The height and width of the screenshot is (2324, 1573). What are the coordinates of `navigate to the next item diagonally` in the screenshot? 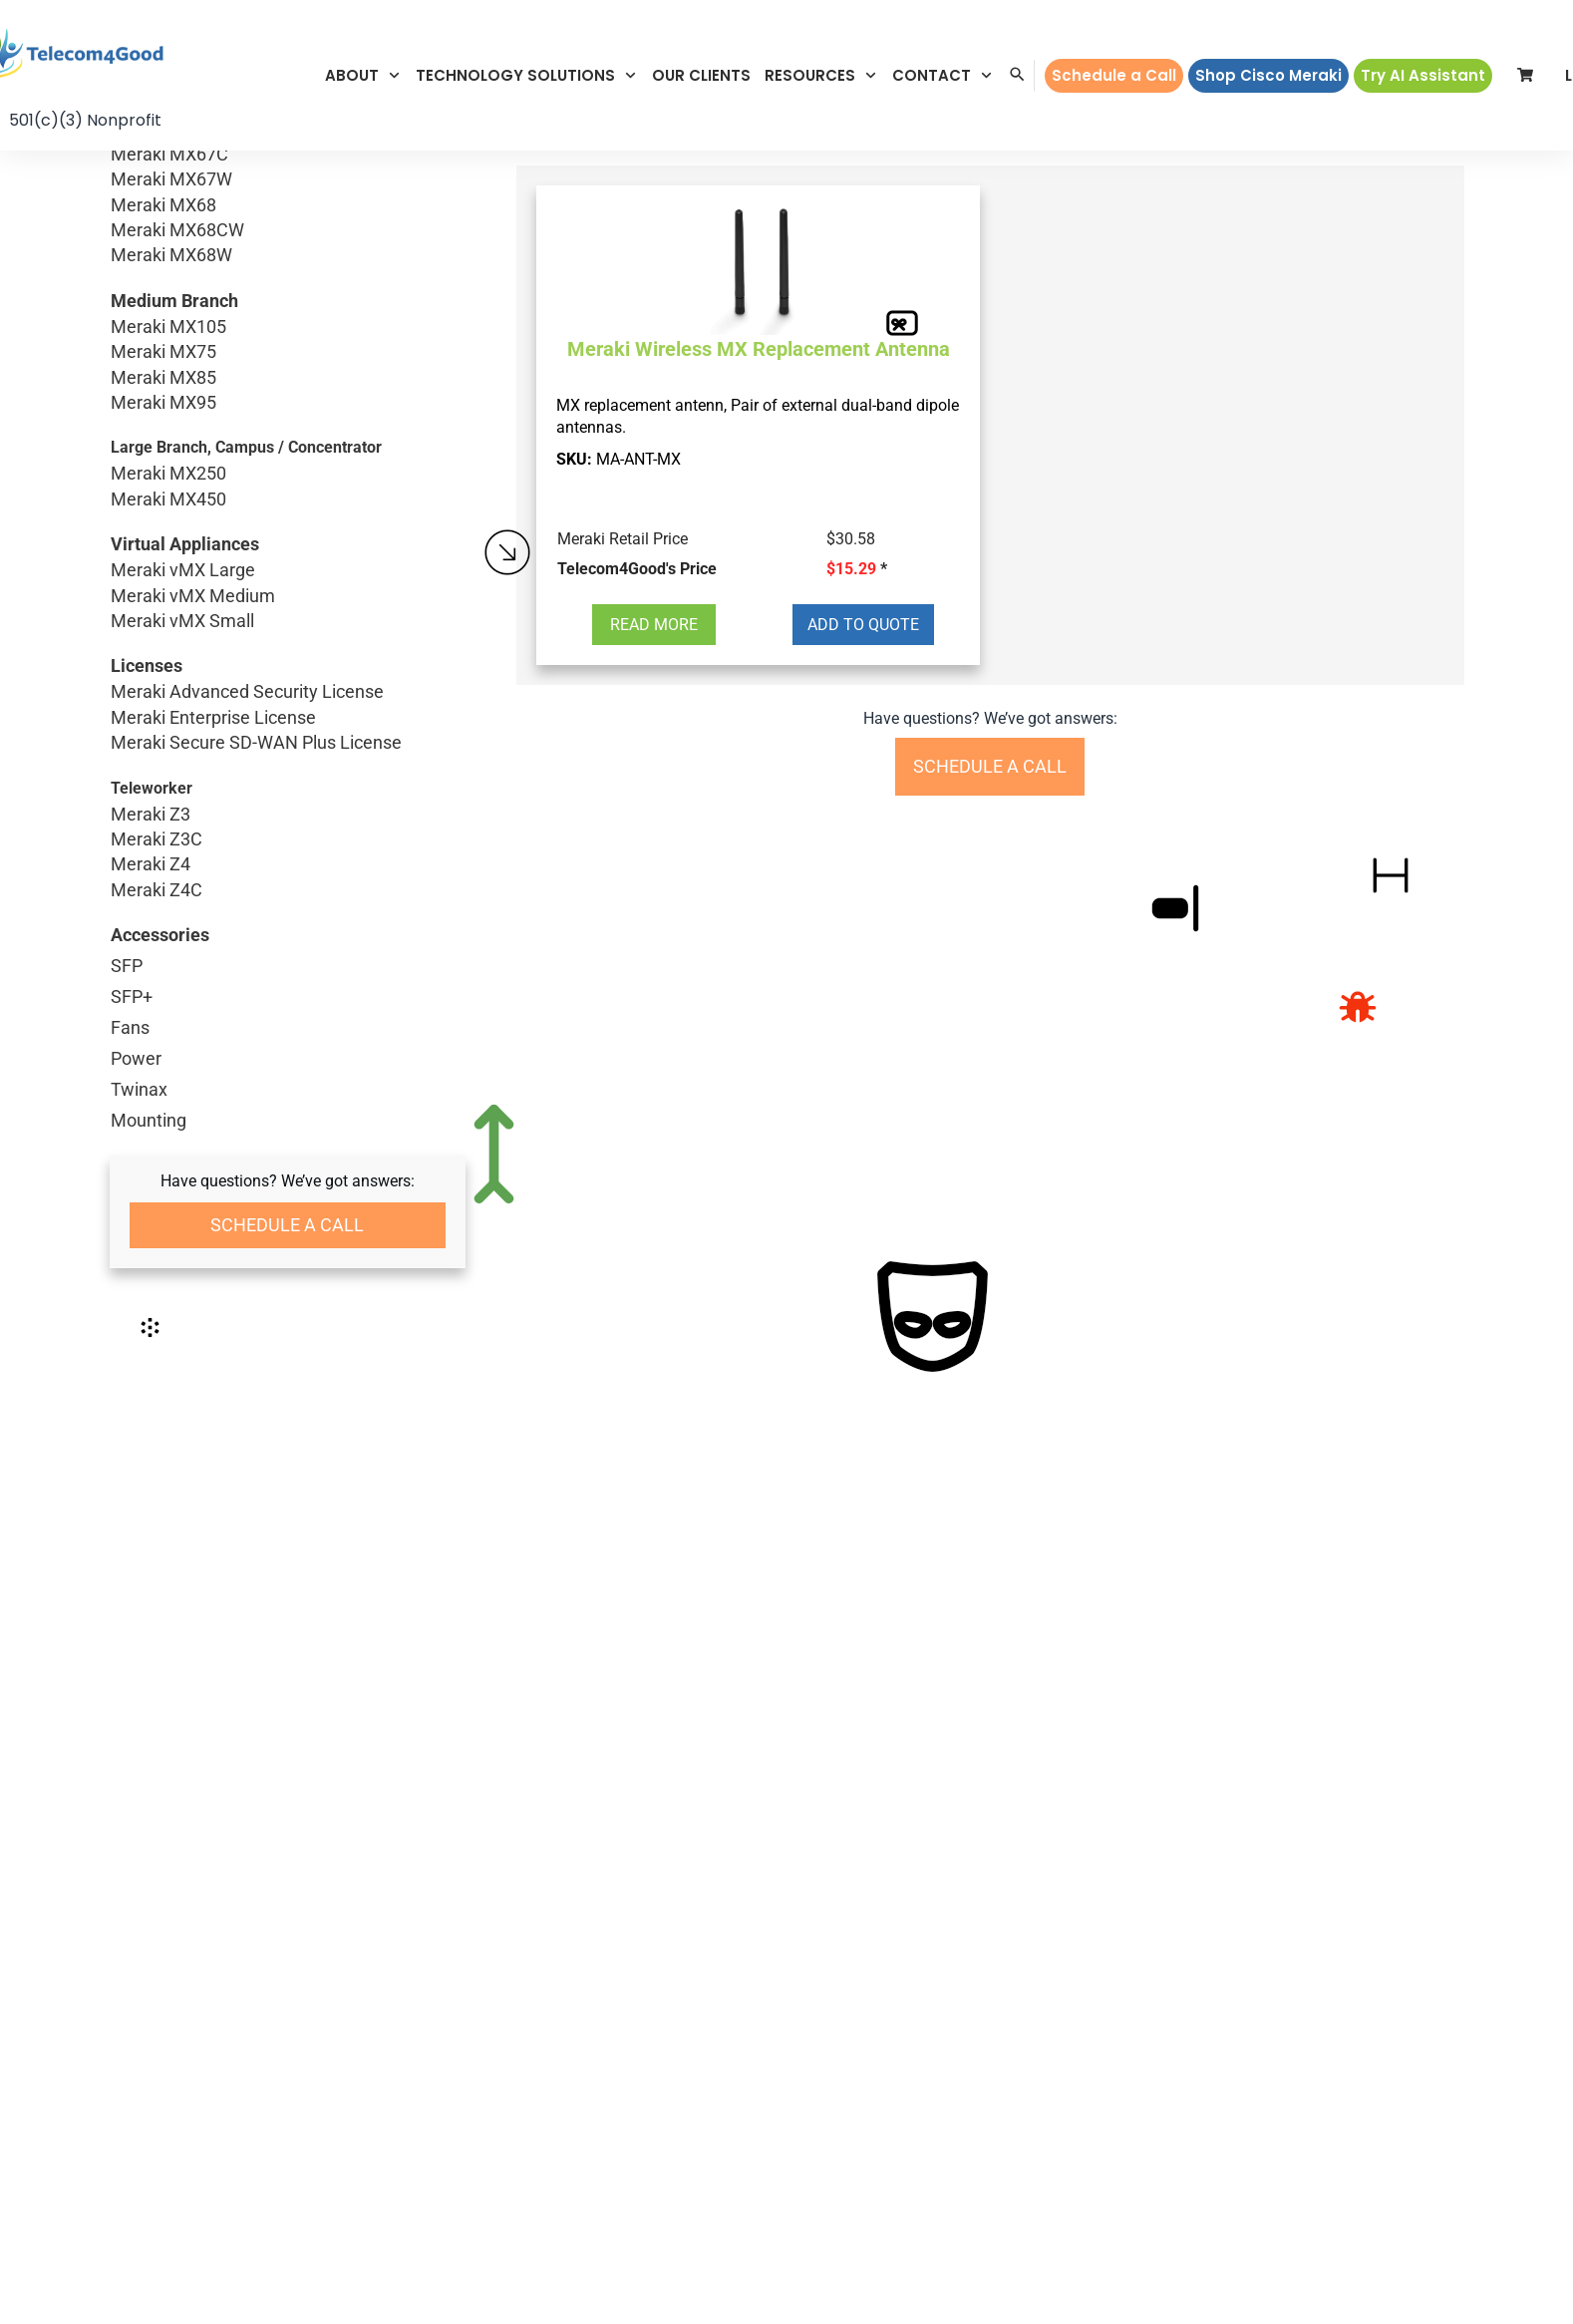 It's located at (507, 552).